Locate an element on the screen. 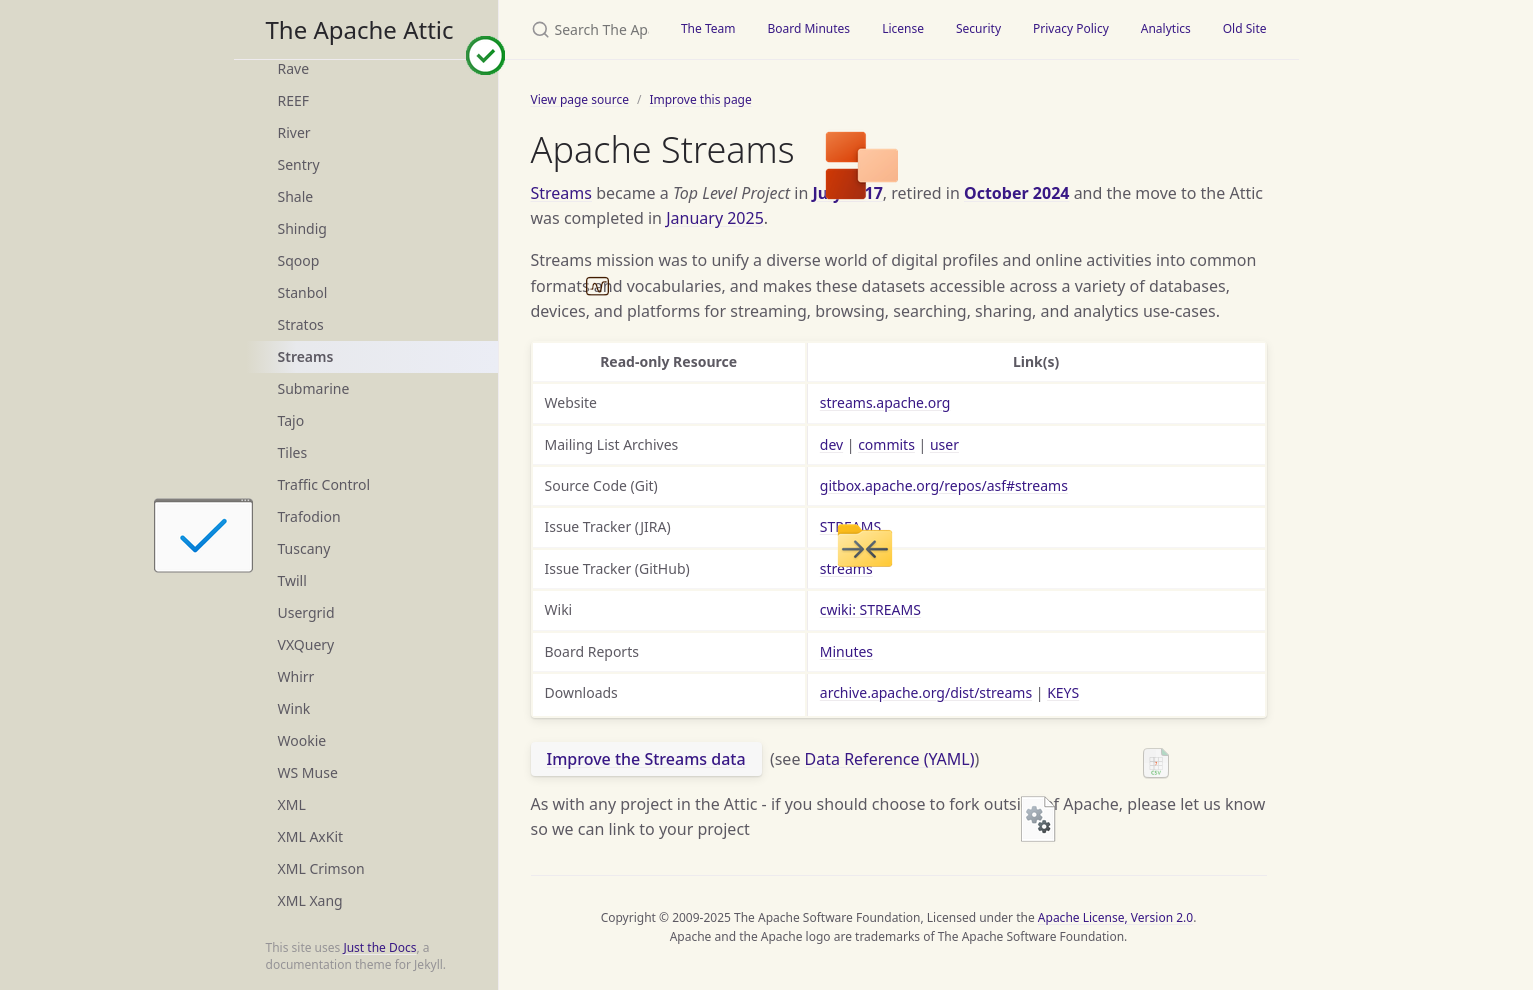 The image size is (1533, 990). file successfully synced to OneDrive is located at coordinates (485, 55).